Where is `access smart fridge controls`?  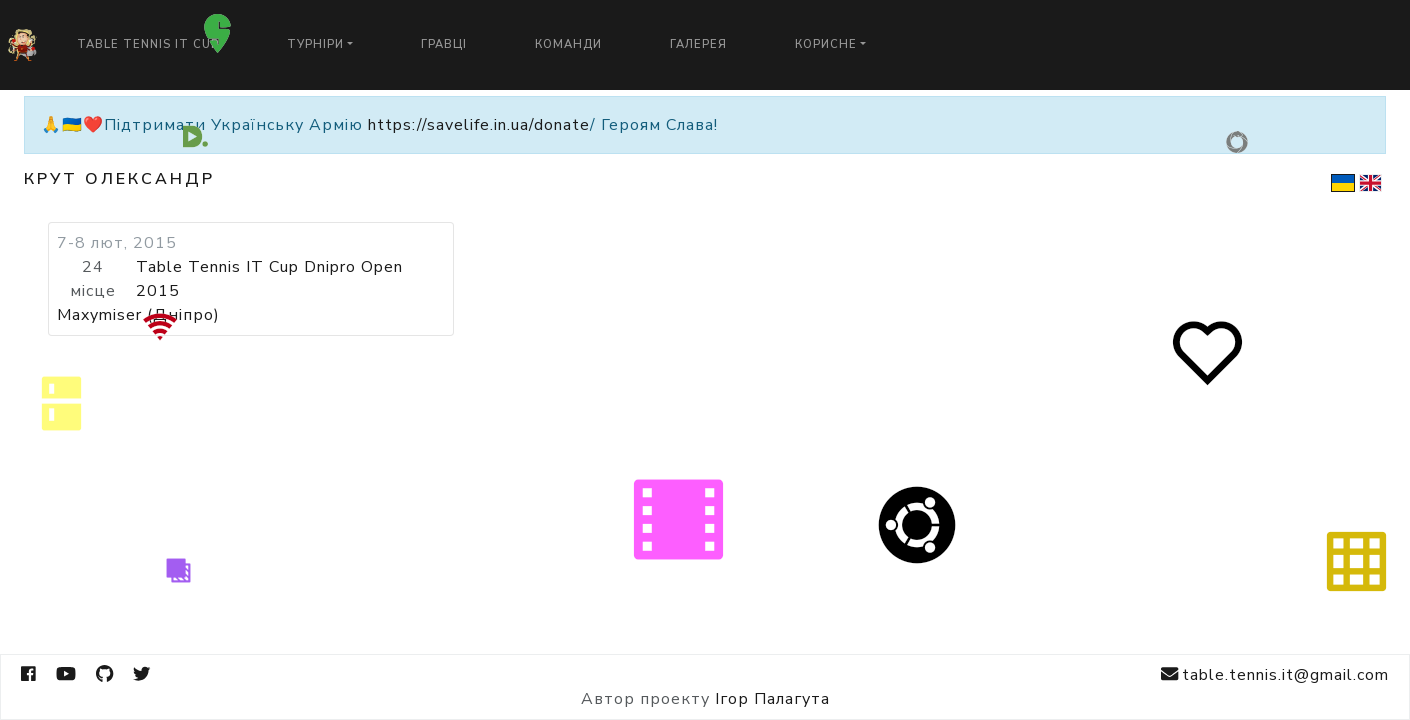 access smart fridge controls is located at coordinates (61, 403).